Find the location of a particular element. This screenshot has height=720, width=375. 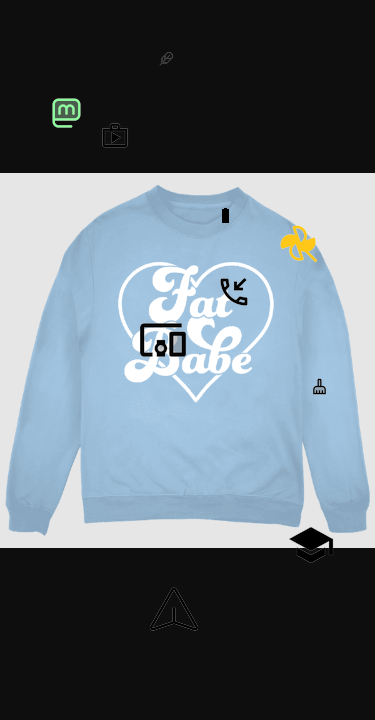

access education or school-related content is located at coordinates (311, 545).